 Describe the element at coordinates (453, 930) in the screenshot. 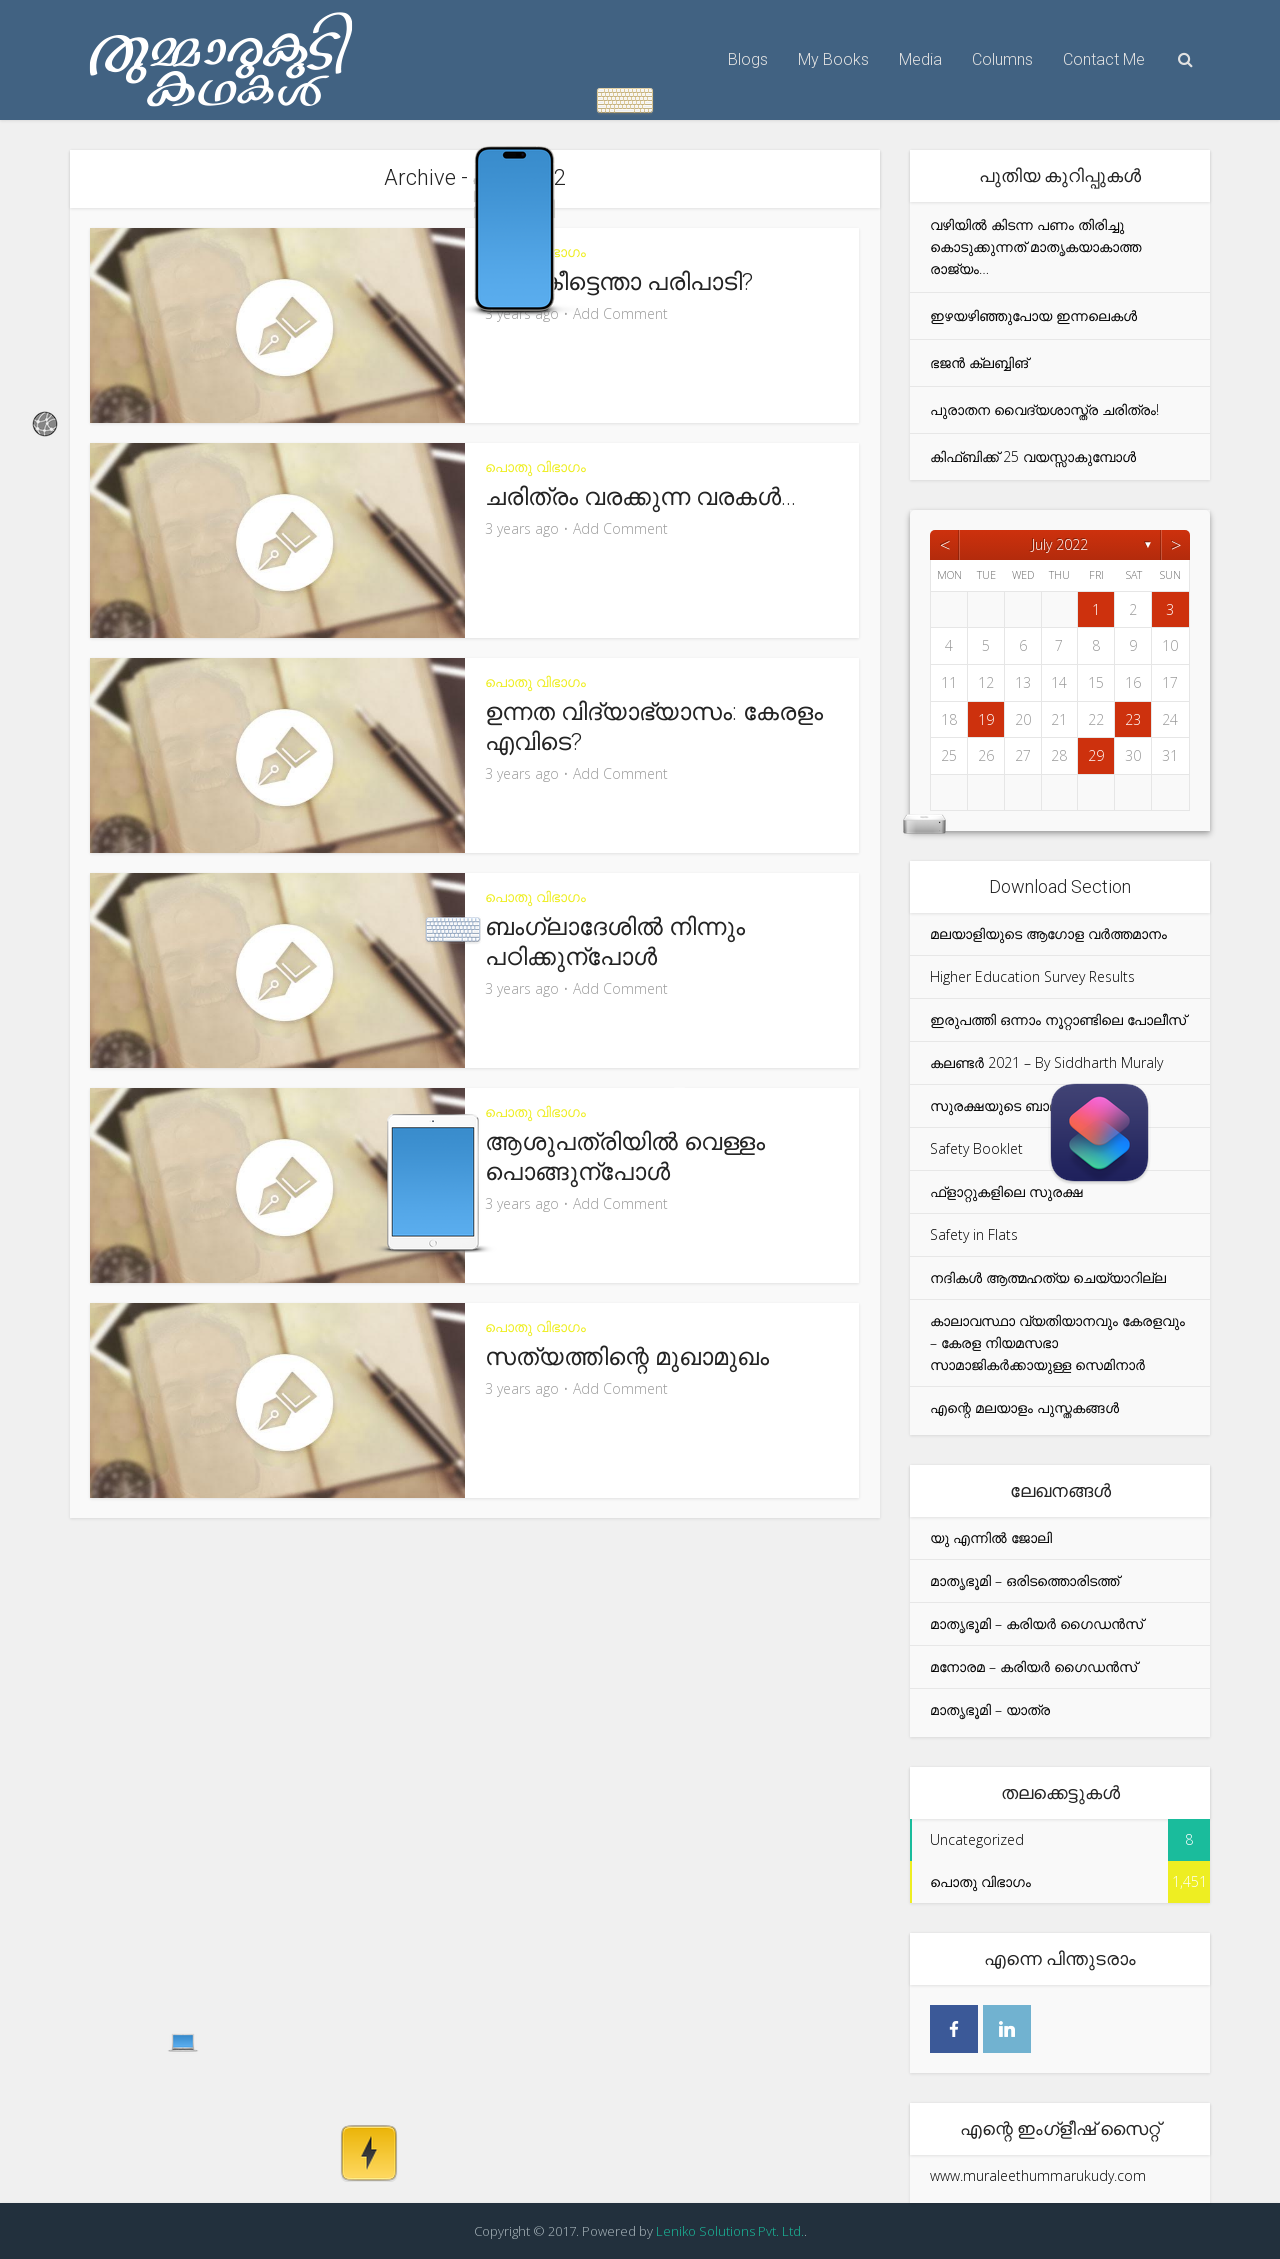

I see `indicates keyboard connected via bluetooth` at that location.